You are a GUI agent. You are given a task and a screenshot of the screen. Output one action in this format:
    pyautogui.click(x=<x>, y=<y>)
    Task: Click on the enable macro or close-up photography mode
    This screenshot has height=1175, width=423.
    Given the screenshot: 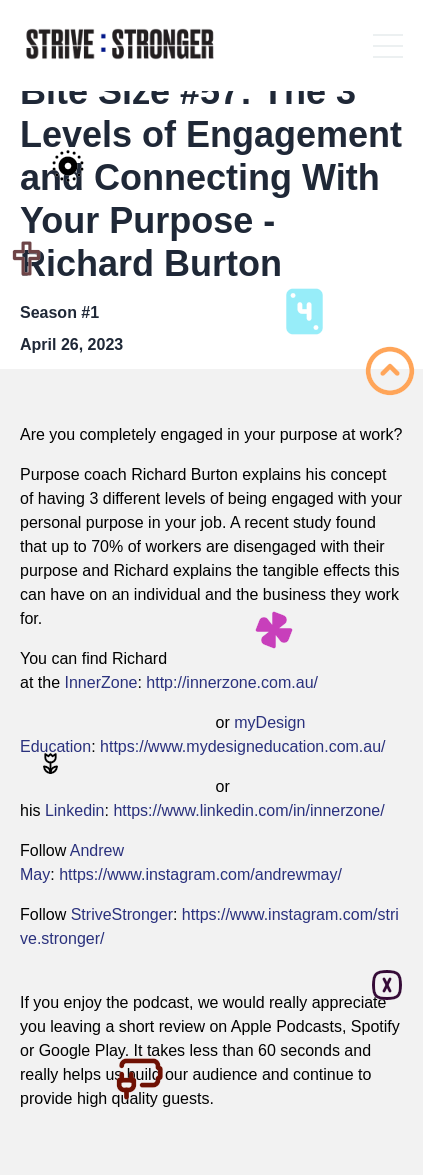 What is the action you would take?
    pyautogui.click(x=50, y=763)
    